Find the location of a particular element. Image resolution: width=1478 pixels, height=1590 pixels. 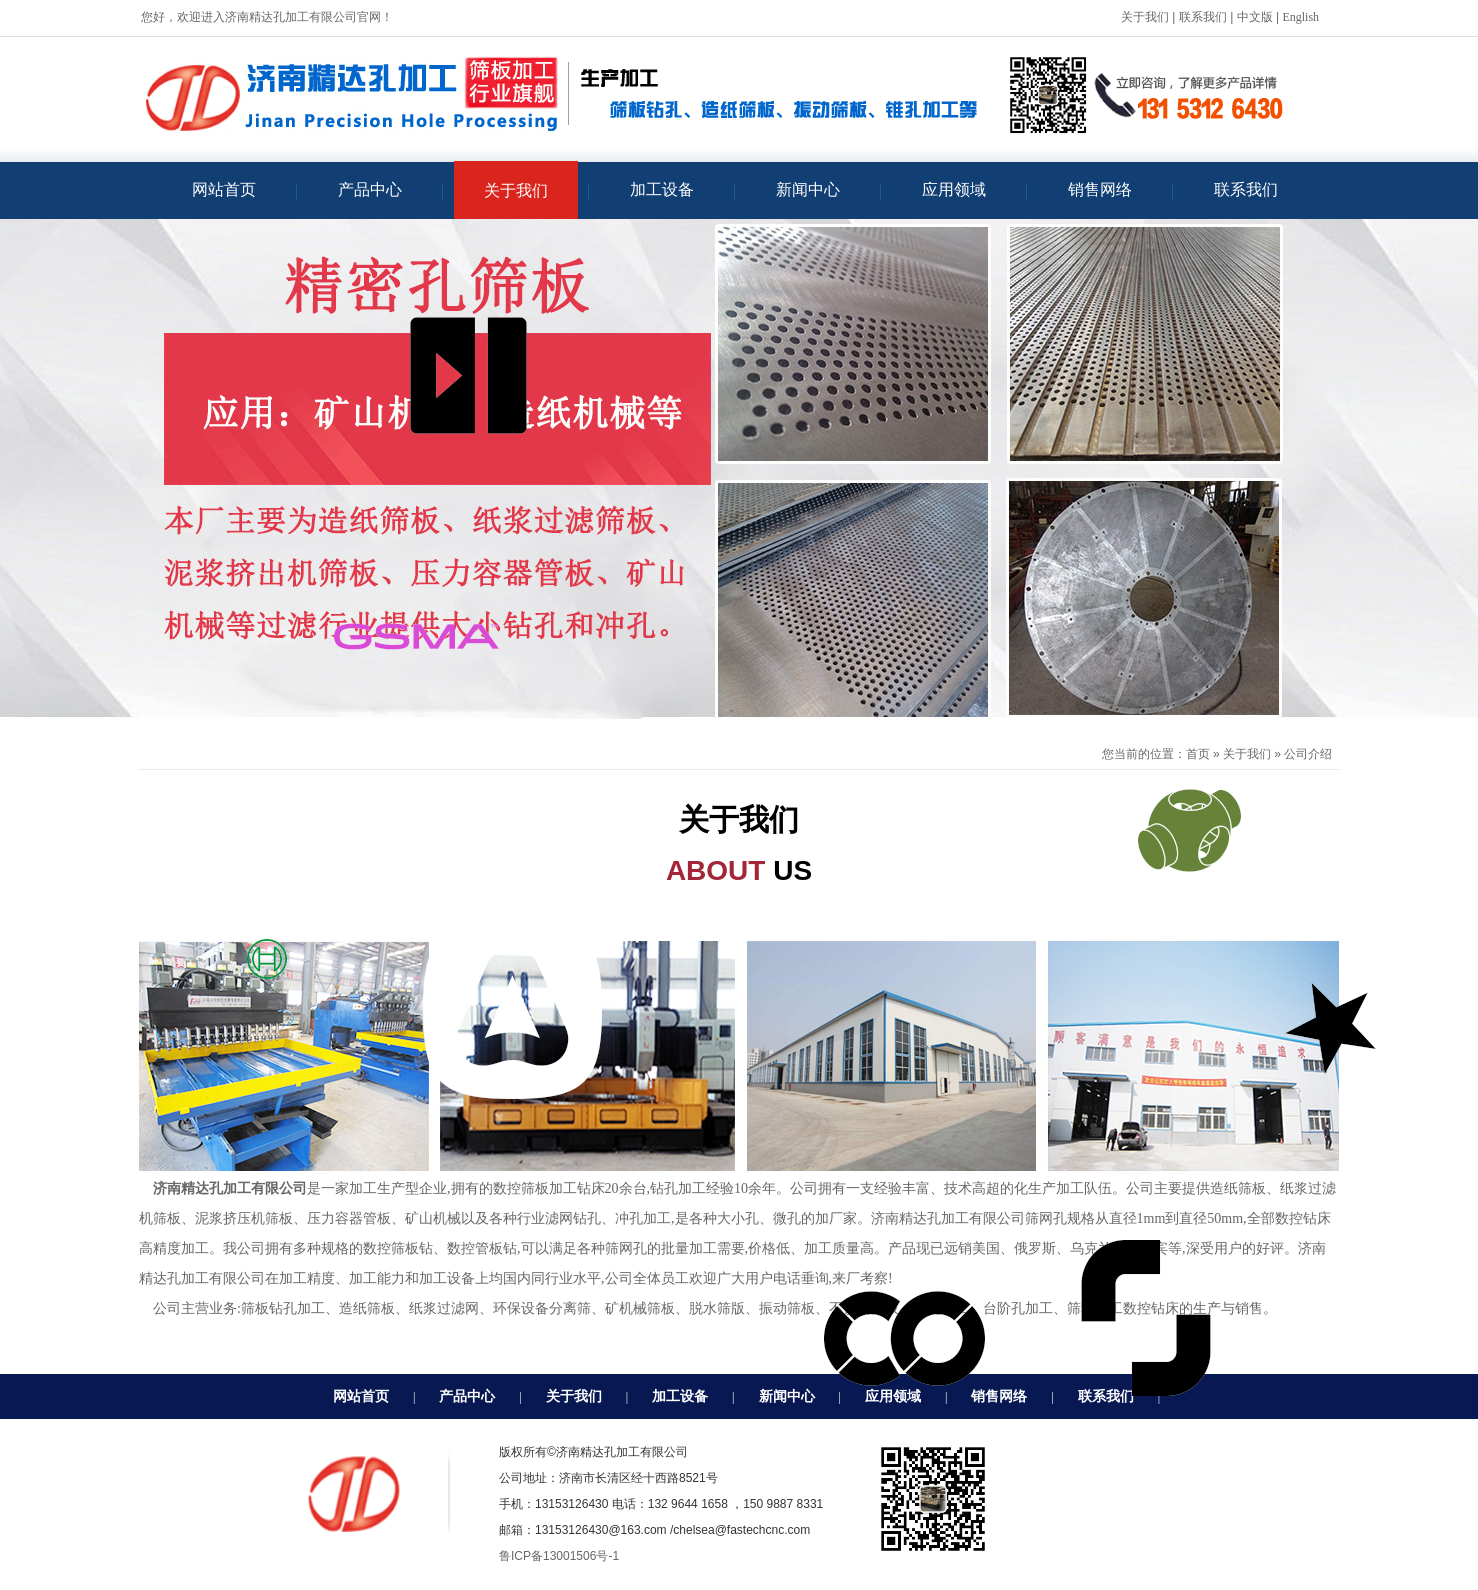

AdonisJS framework logo is located at coordinates (512, 1009).